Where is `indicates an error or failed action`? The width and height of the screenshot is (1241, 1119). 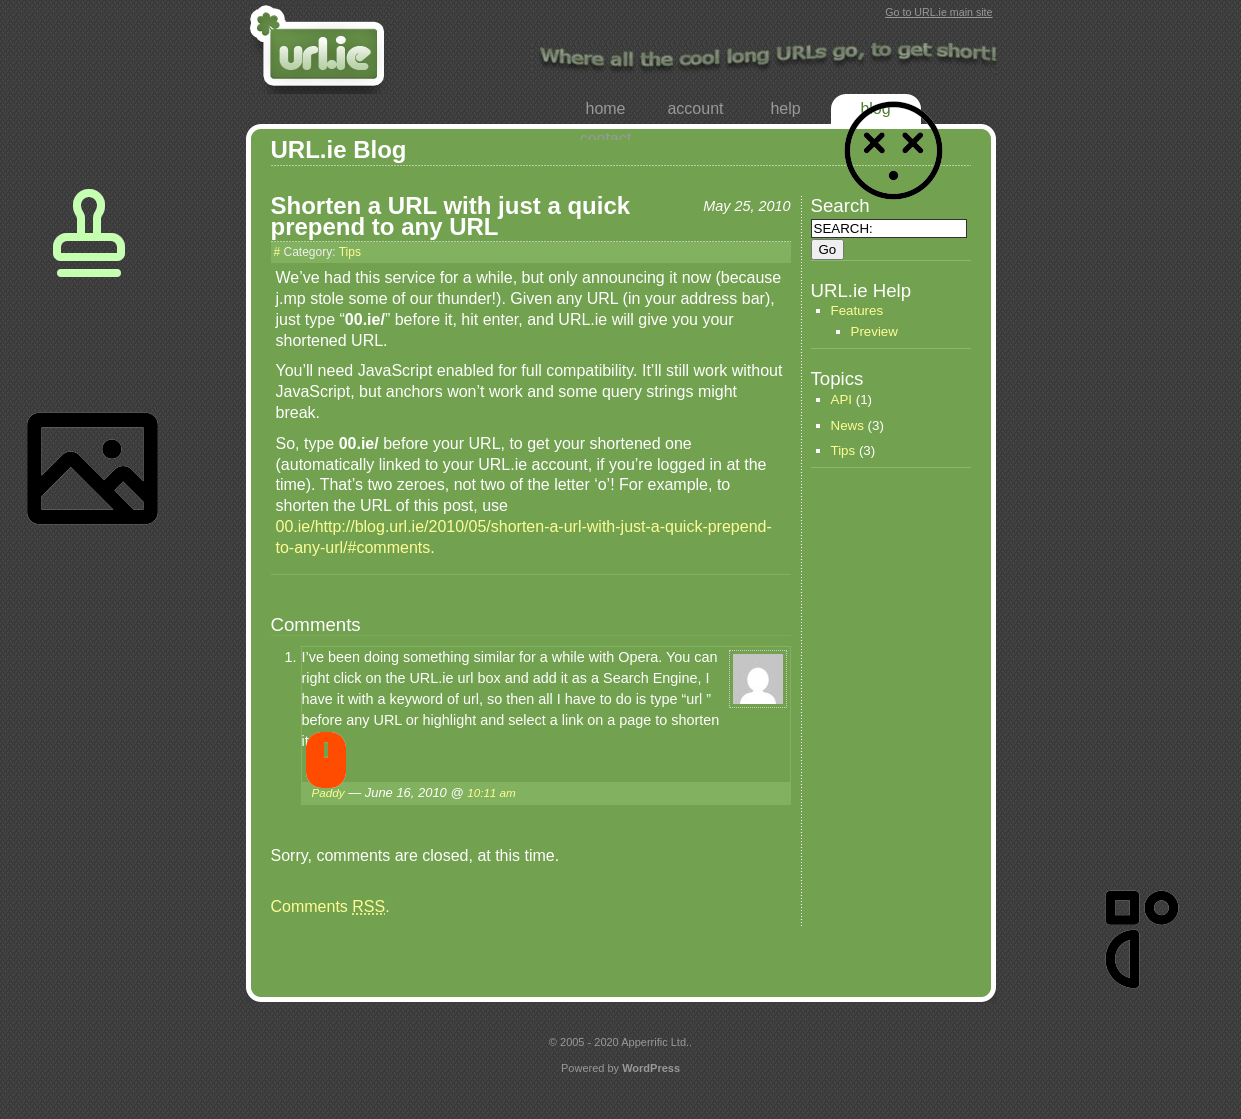 indicates an error or failed action is located at coordinates (893, 150).